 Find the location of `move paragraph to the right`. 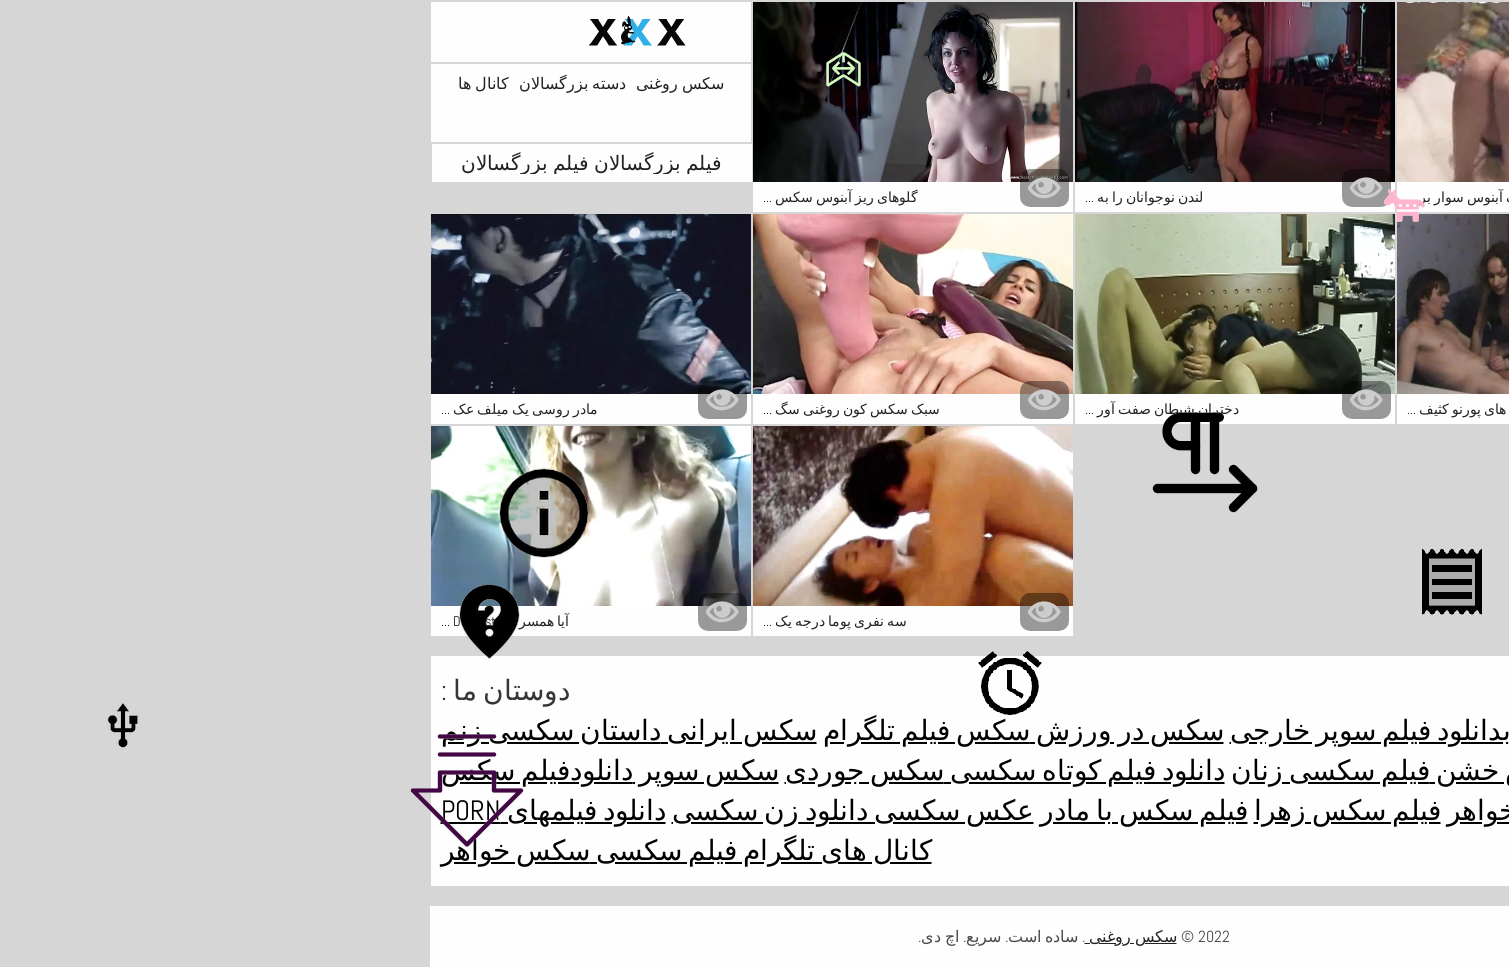

move paragraph to the right is located at coordinates (1205, 460).